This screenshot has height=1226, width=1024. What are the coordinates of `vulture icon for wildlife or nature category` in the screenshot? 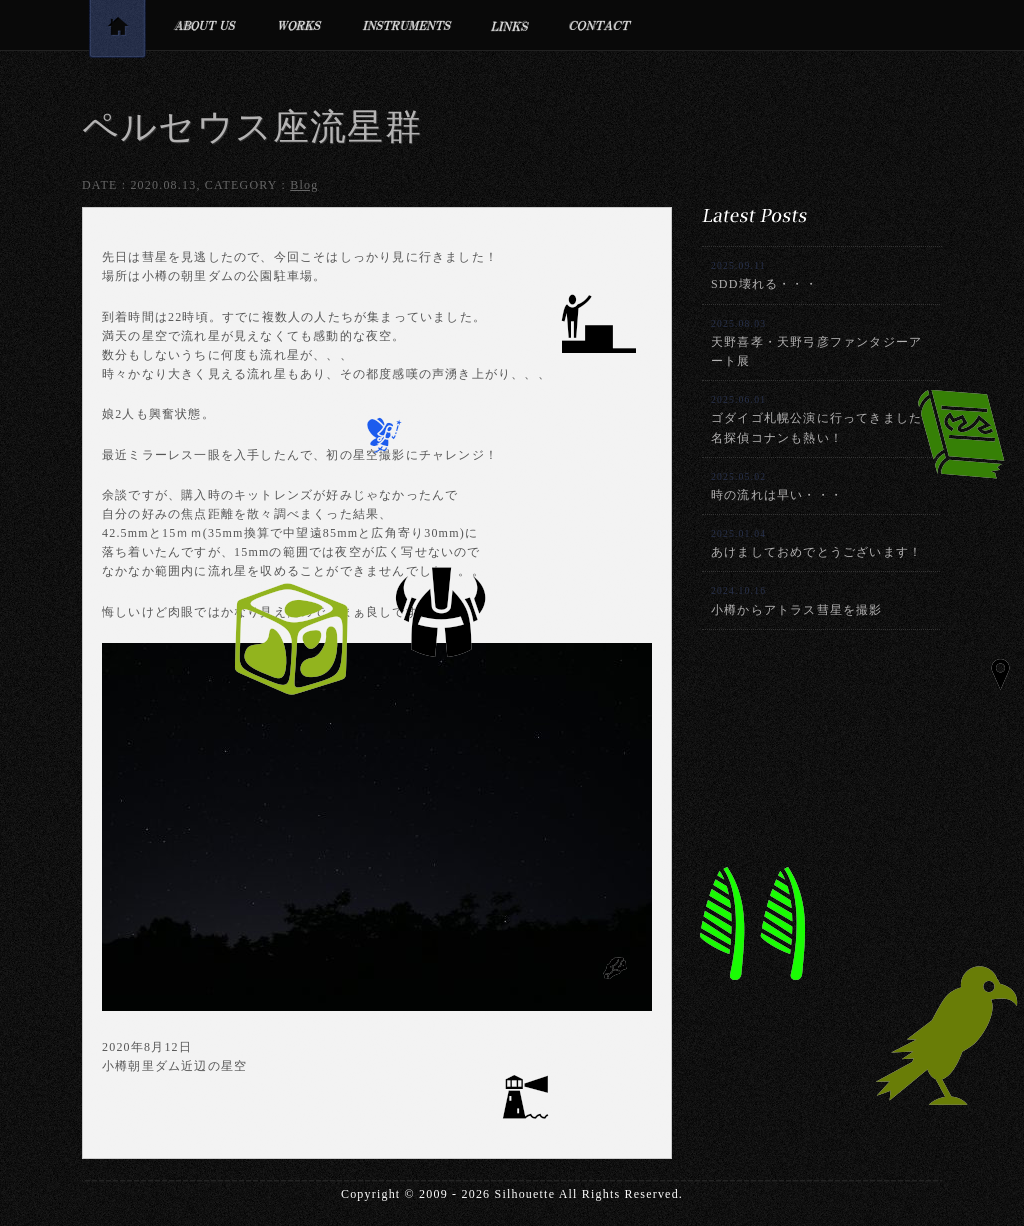 It's located at (947, 1034).